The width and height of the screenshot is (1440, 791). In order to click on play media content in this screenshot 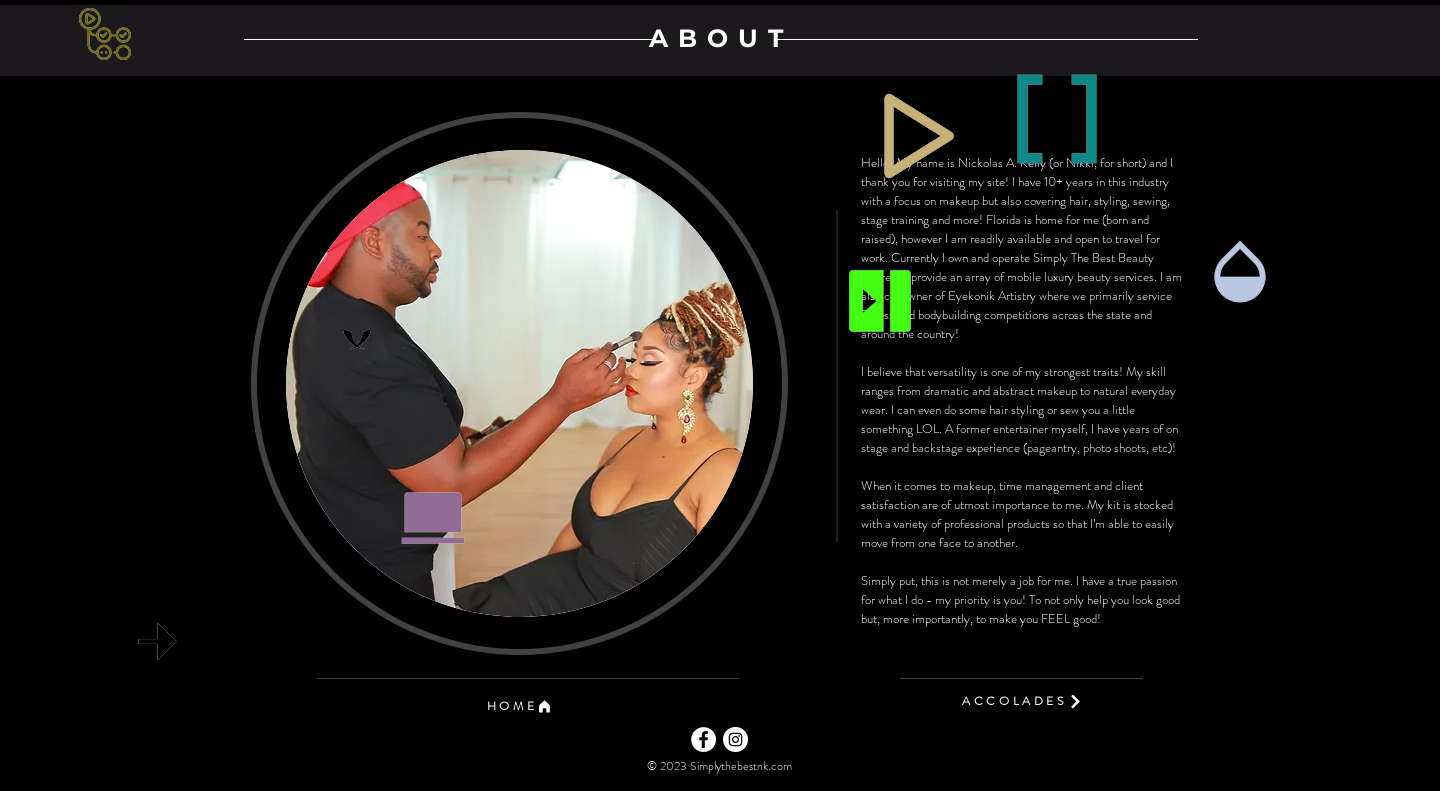, I will do `click(912, 136)`.